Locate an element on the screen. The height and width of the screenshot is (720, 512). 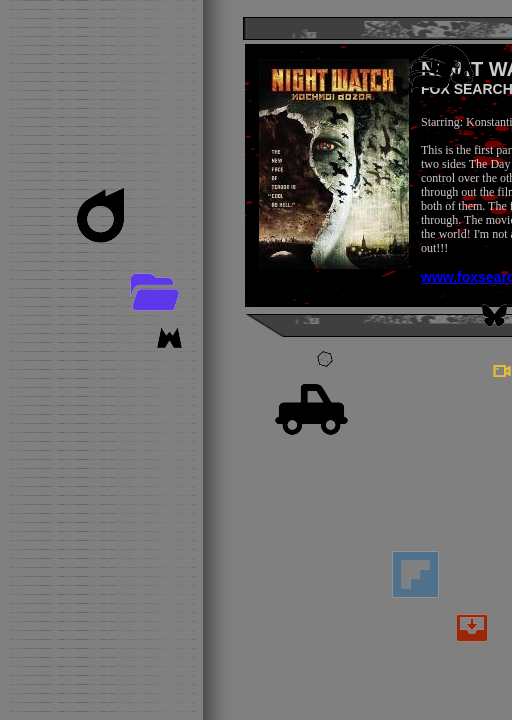
select pickup truck as vehicle type is located at coordinates (311, 409).